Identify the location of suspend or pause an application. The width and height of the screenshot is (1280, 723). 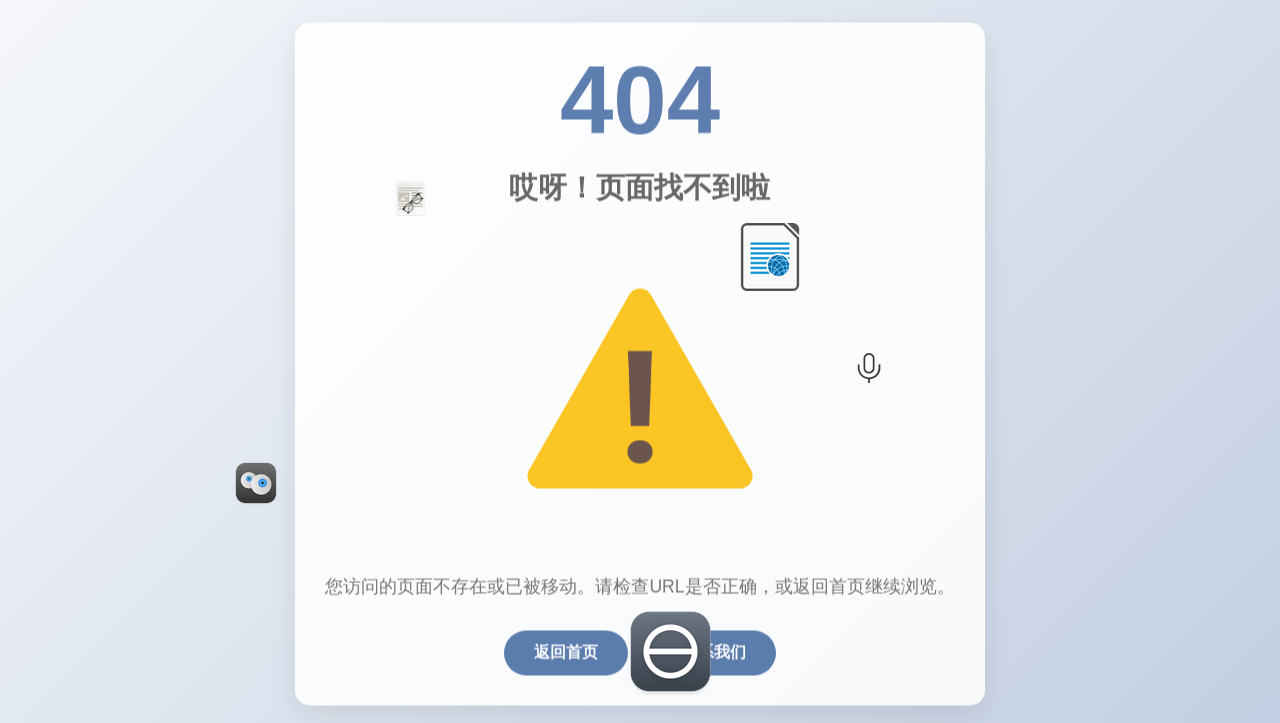
(670, 651).